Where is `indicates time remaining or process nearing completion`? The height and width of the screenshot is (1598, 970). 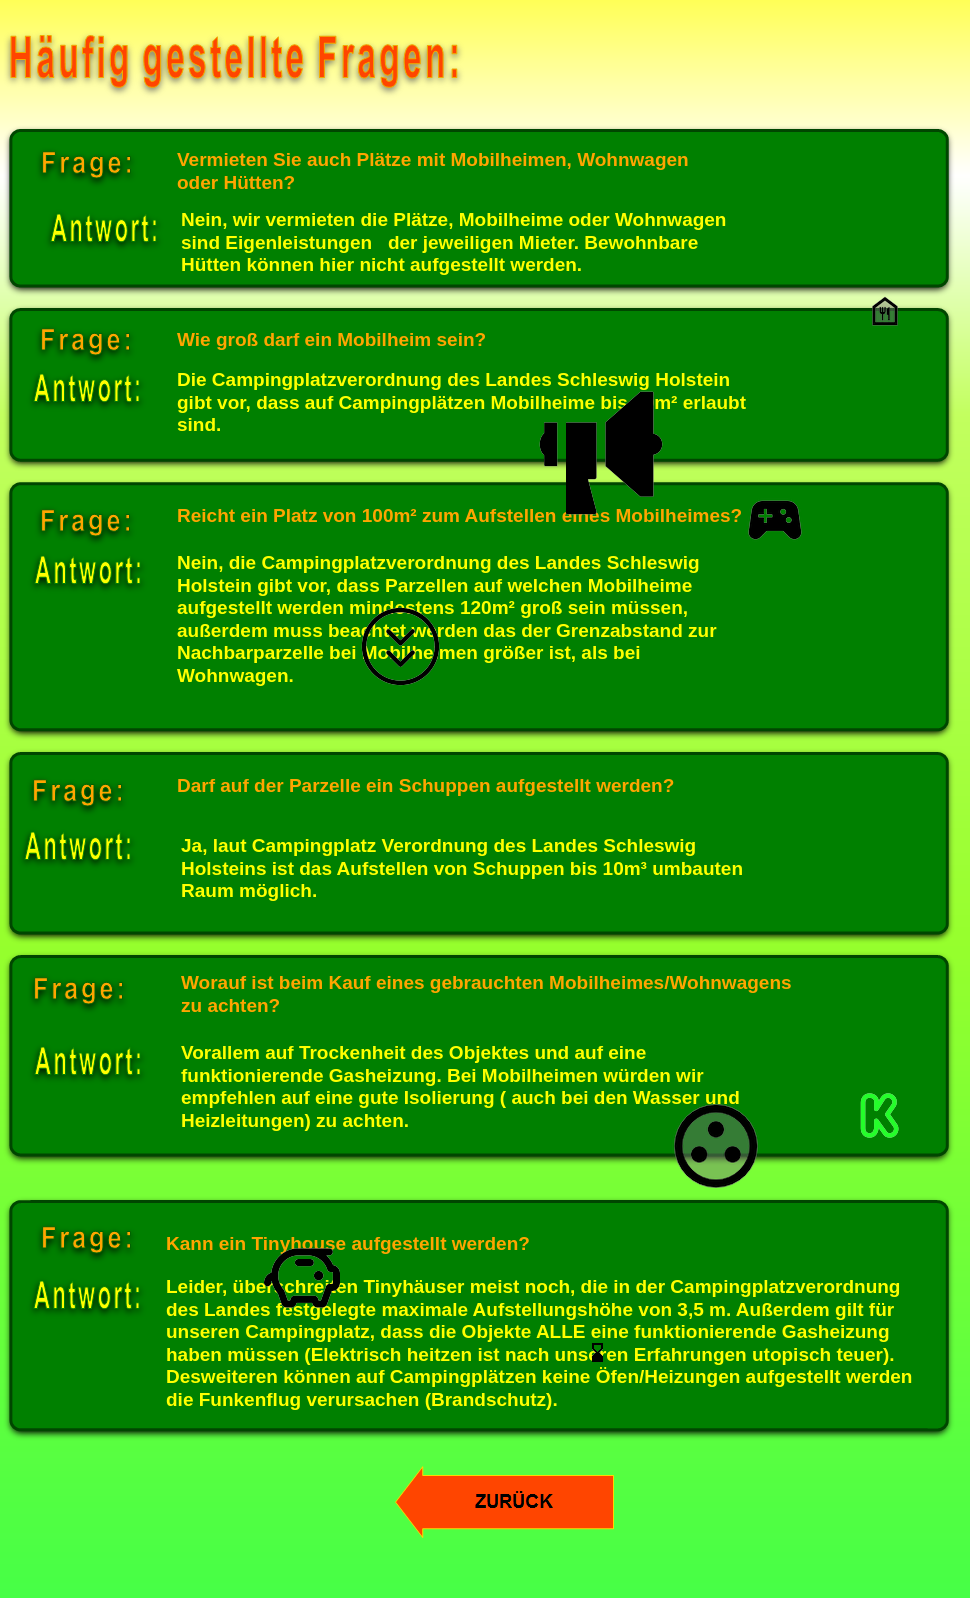 indicates time remaining or process nearing completion is located at coordinates (597, 1352).